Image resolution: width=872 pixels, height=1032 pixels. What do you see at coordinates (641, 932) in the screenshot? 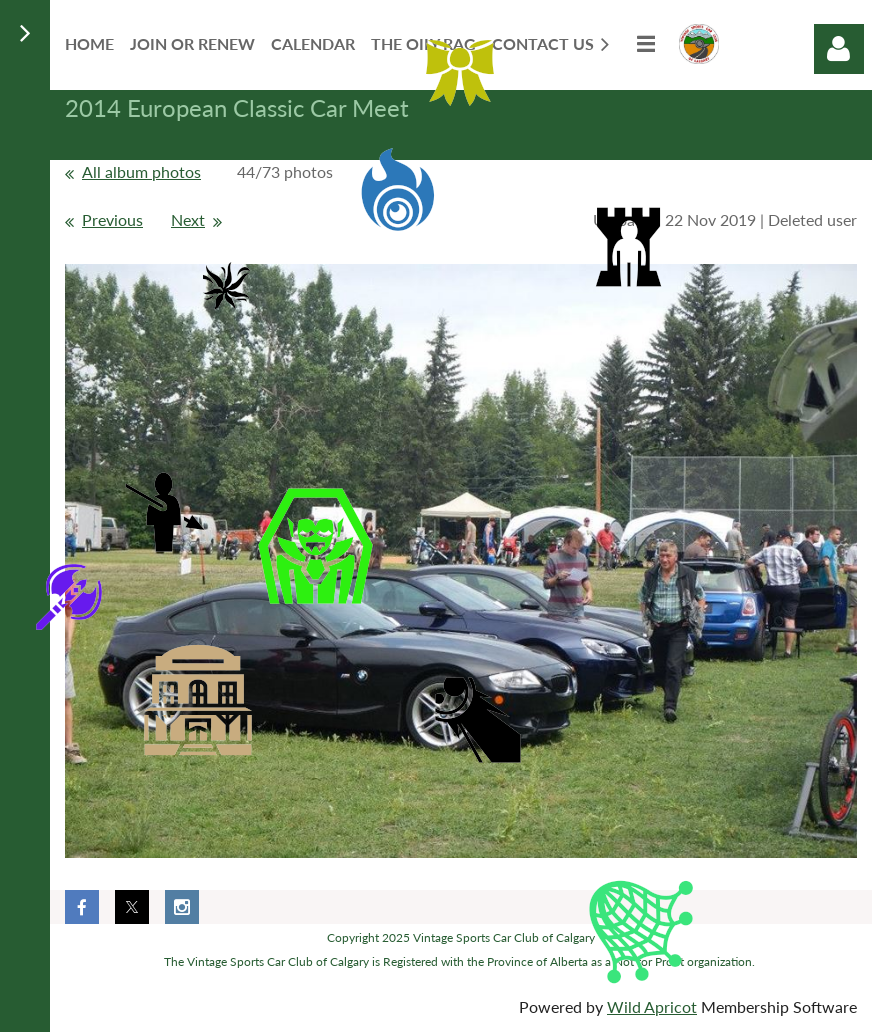
I see `fishing net tool or equipment in a game` at bounding box center [641, 932].